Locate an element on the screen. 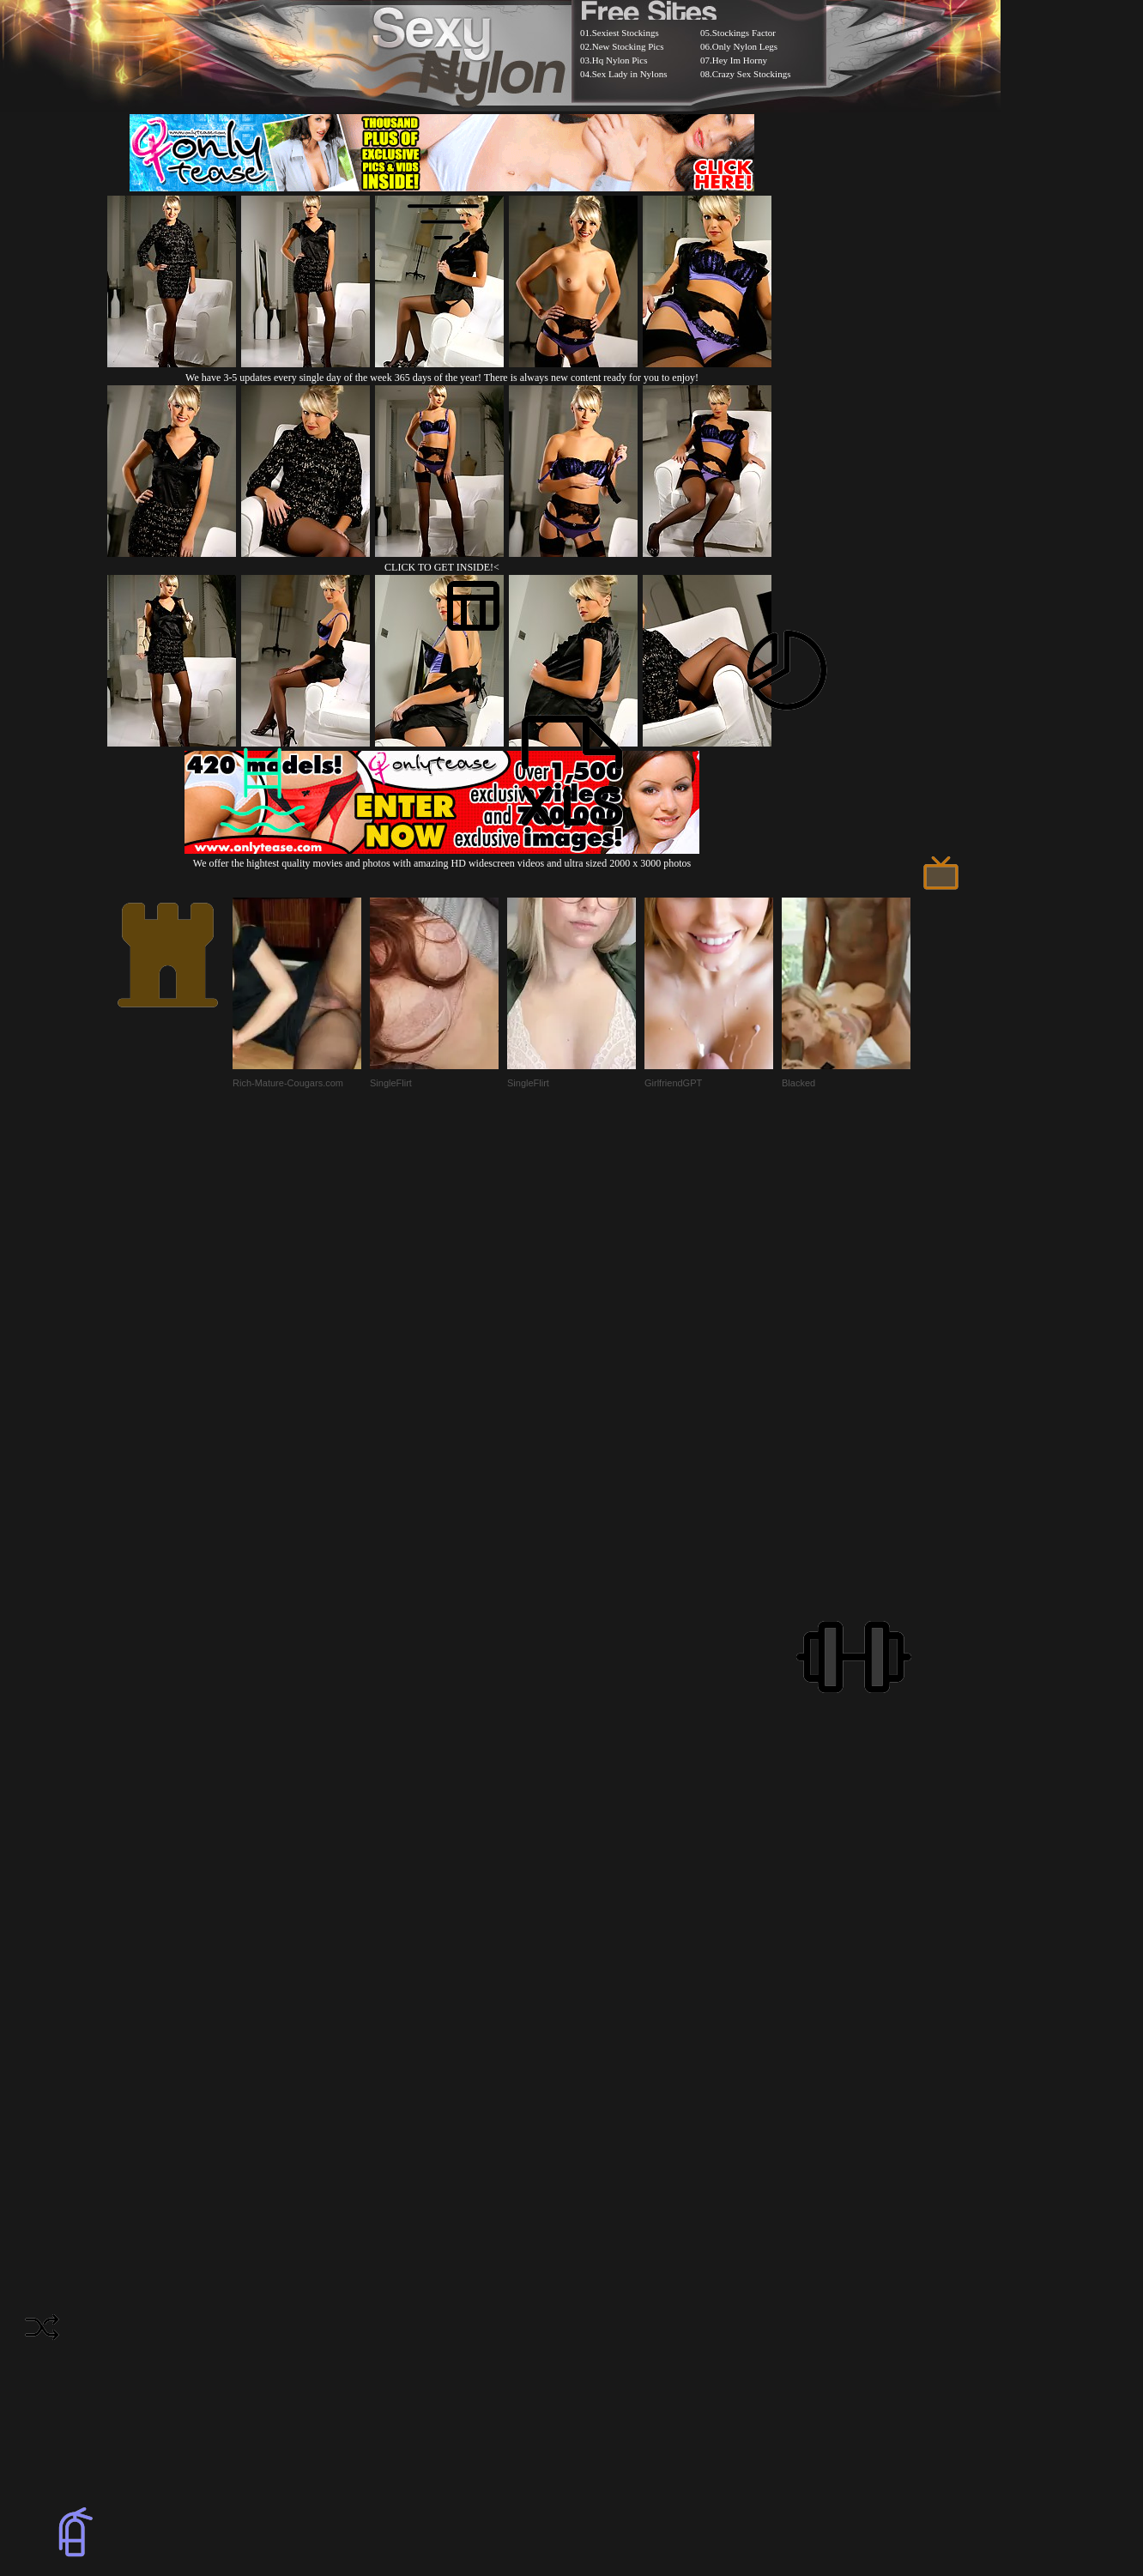 The width and height of the screenshot is (1143, 2576). shuffle playback order is located at coordinates (42, 2327).